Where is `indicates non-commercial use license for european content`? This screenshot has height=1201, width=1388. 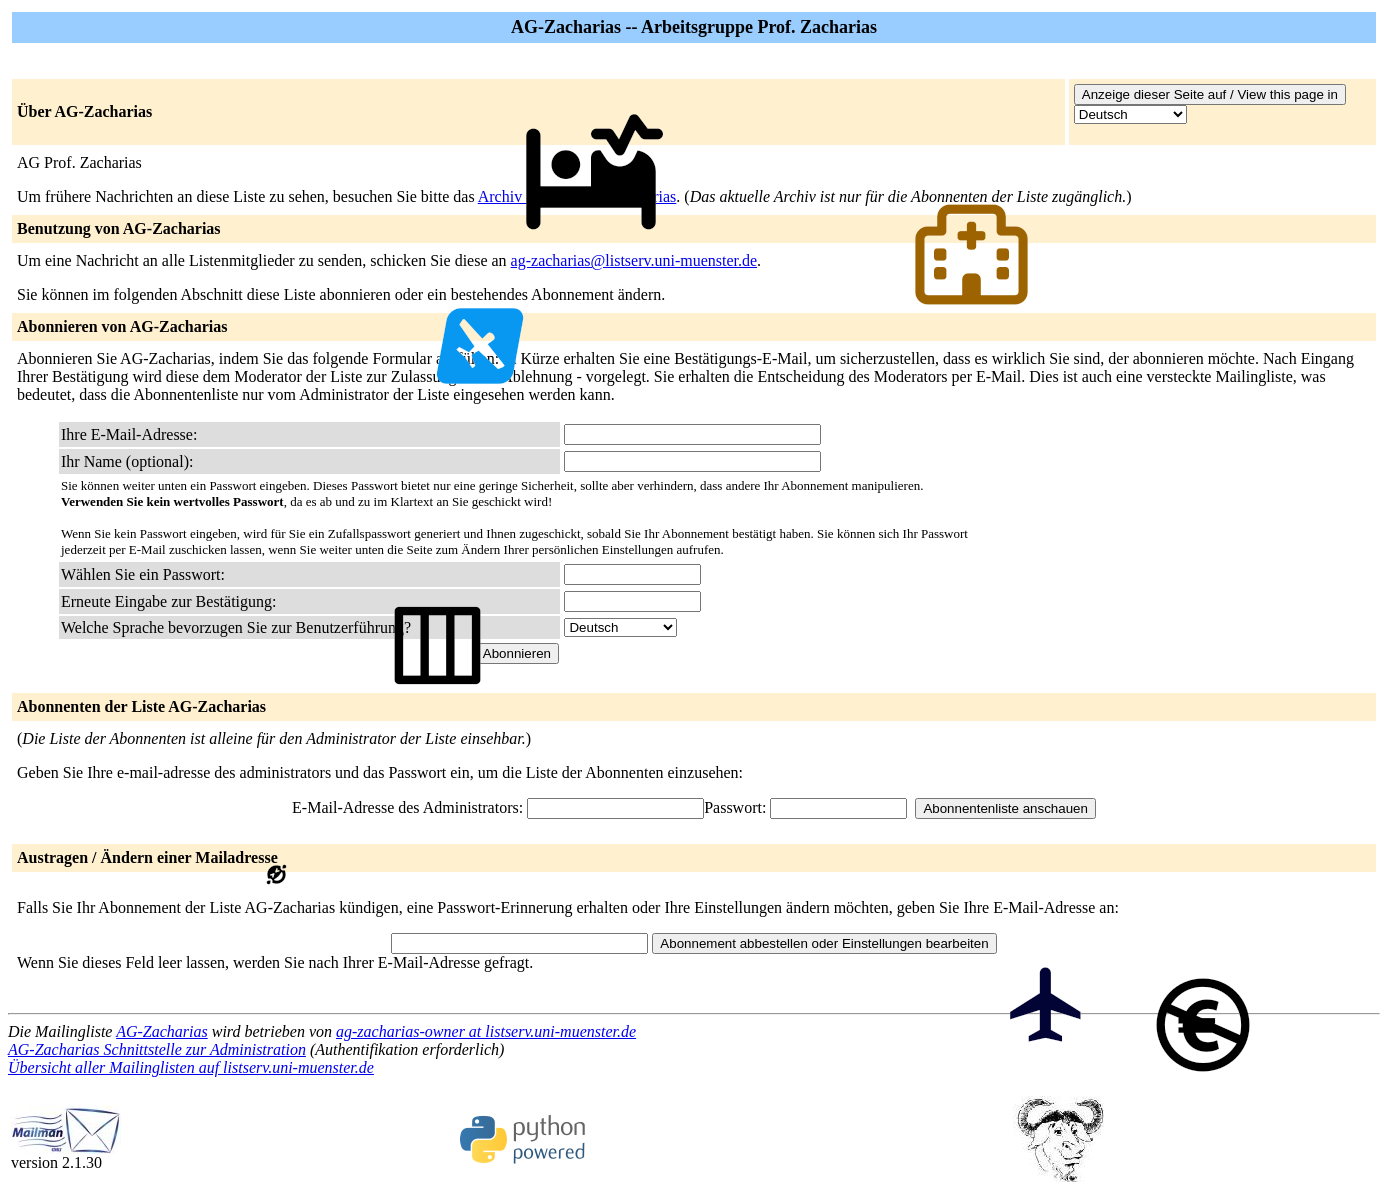
indicates non-commercial use license for european content is located at coordinates (1203, 1025).